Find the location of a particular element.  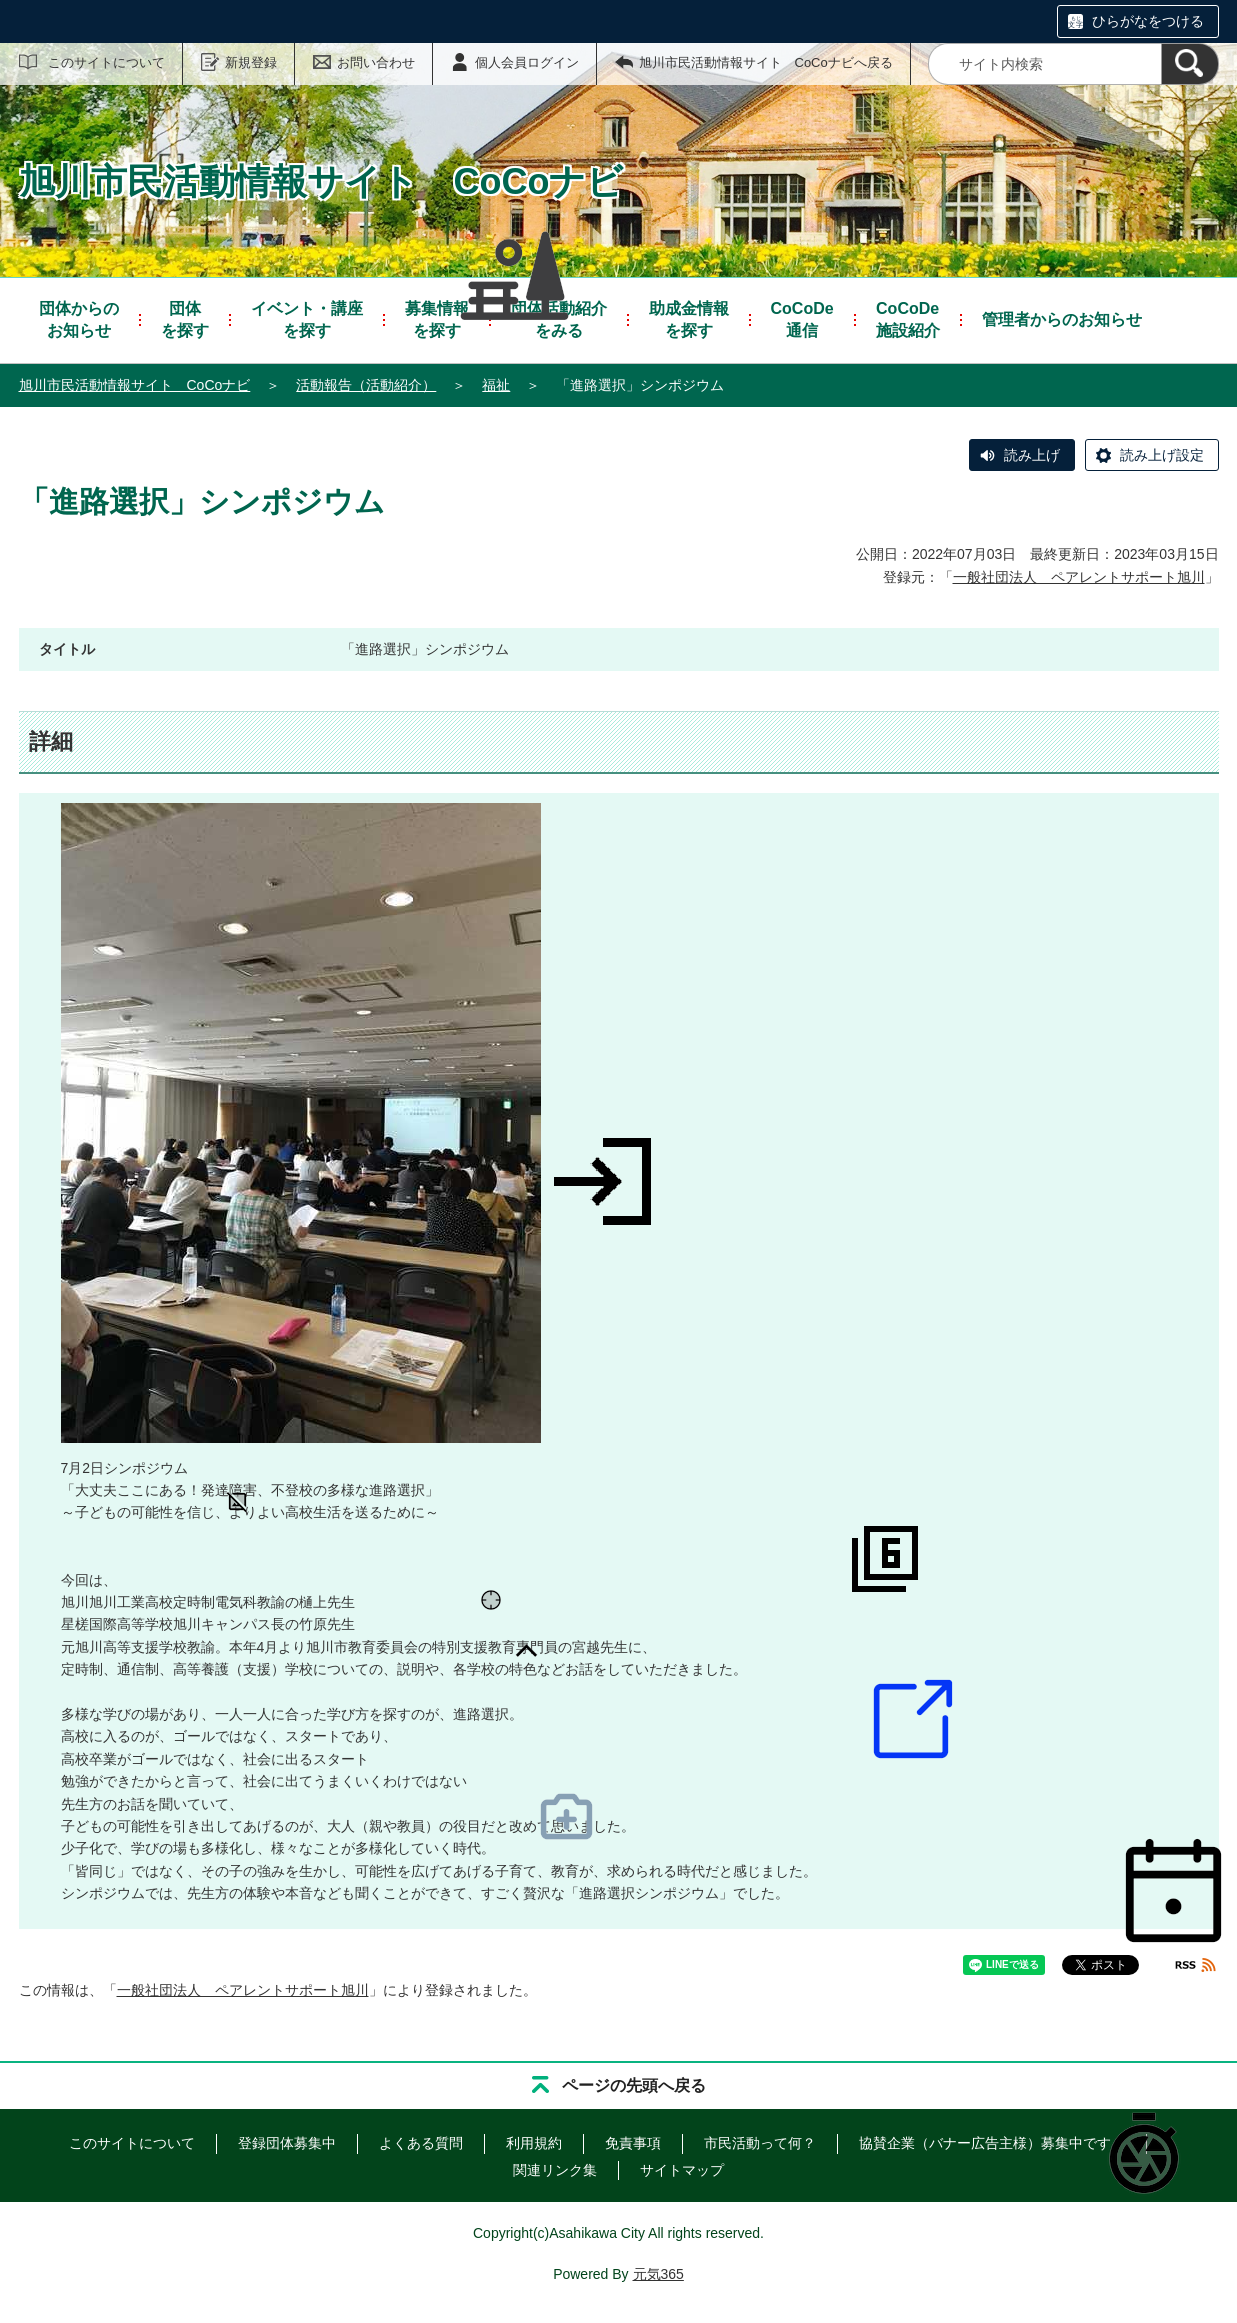

add a new photo is located at coordinates (566, 1817).